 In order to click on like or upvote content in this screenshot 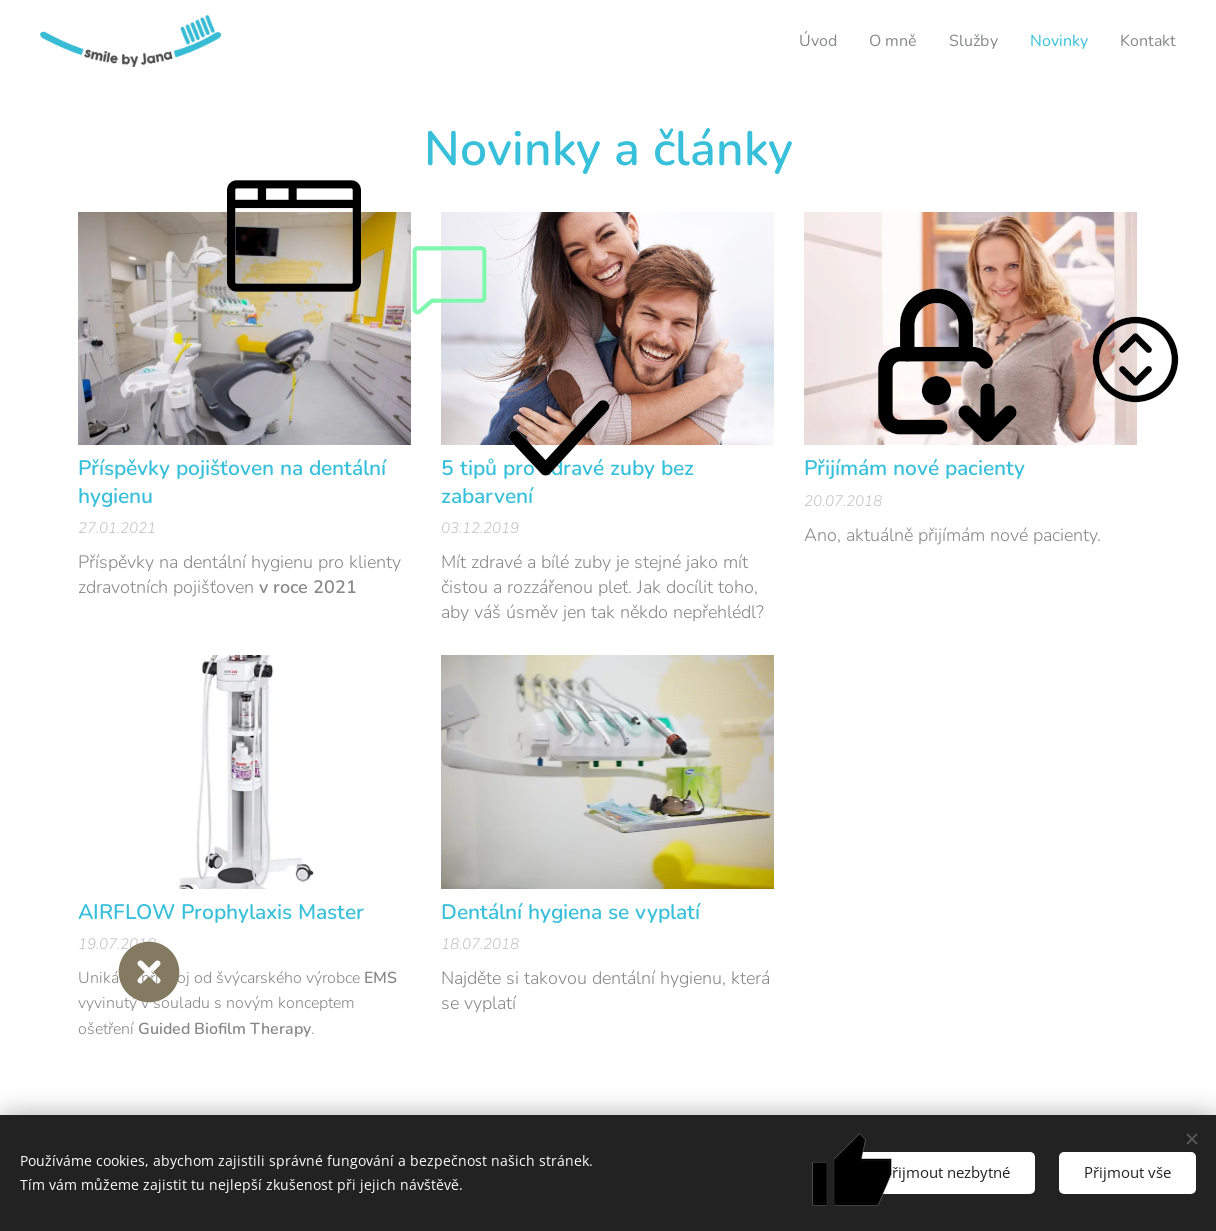, I will do `click(852, 1173)`.